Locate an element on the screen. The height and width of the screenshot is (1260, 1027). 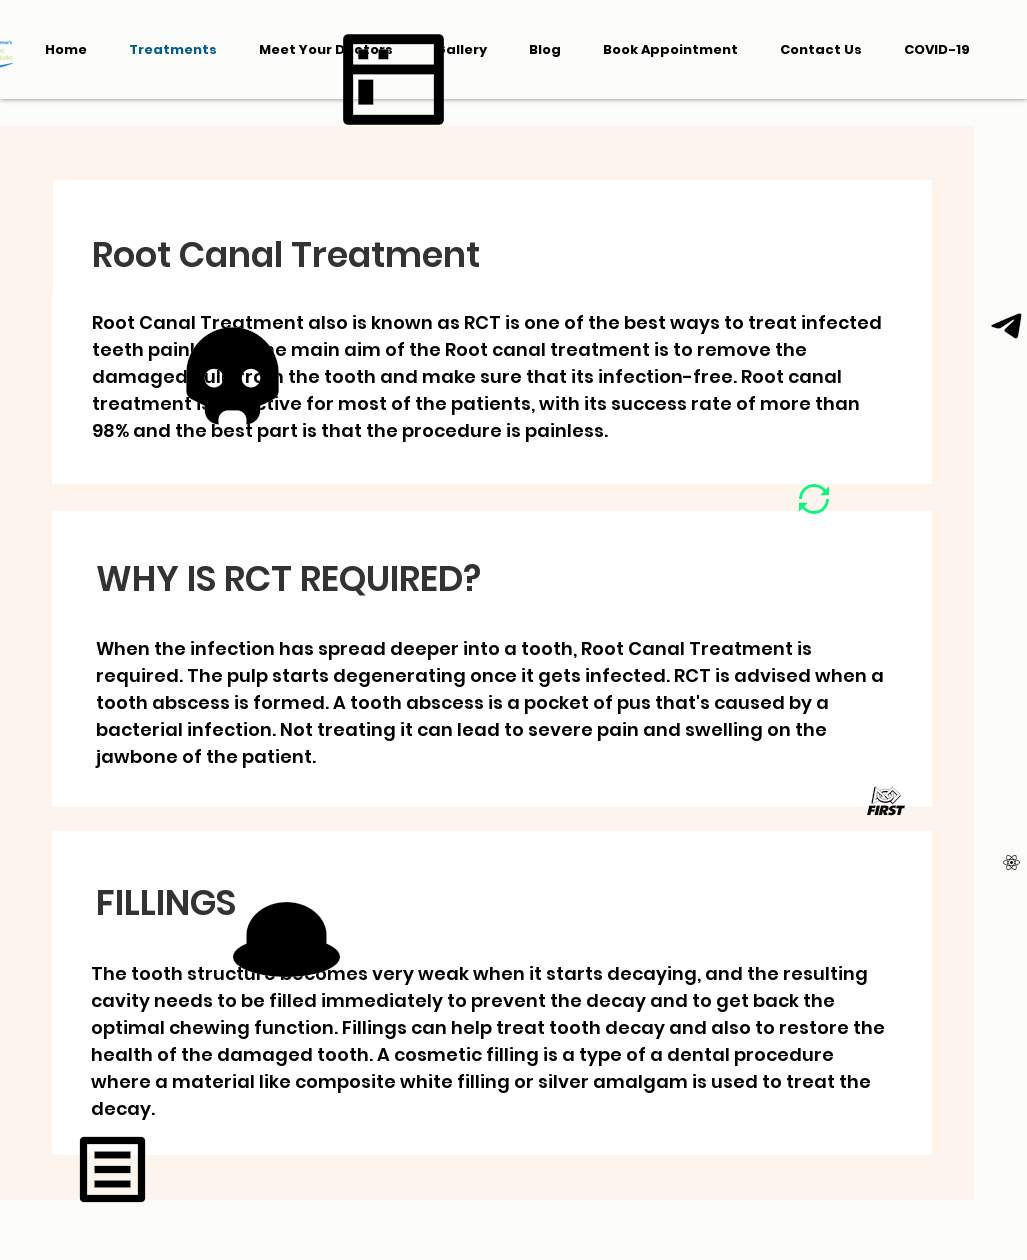
switch to horizontal layout view is located at coordinates (112, 1169).